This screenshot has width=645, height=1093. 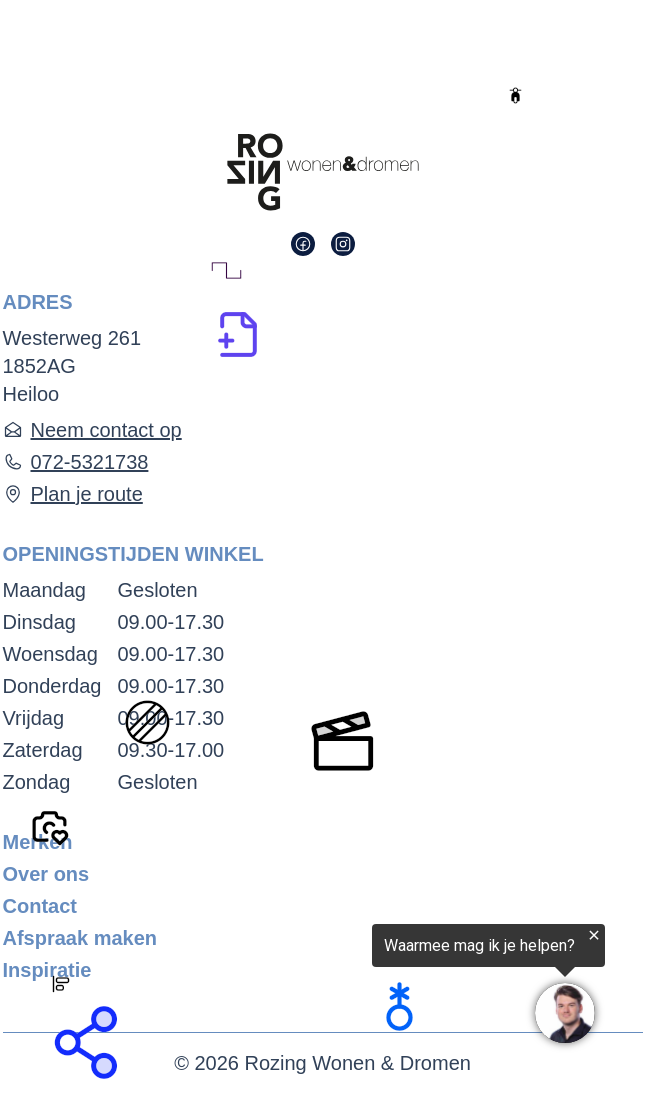 I want to click on indicates a restricted or prohibited action, so click(x=147, y=722).